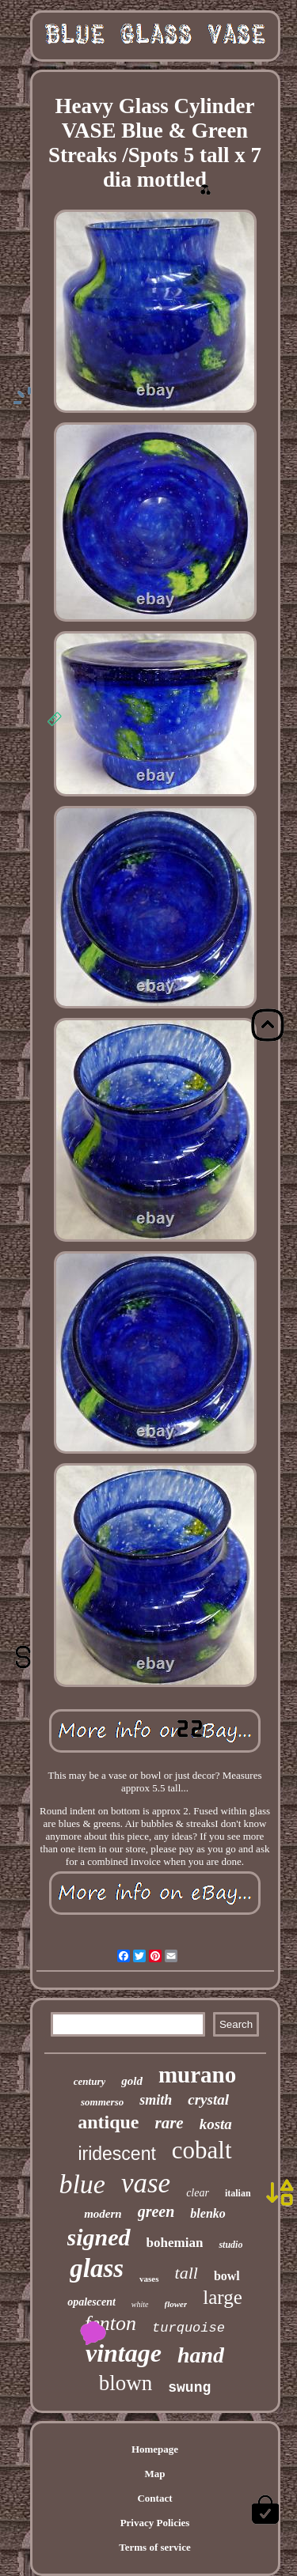 The width and height of the screenshot is (297, 2576). What do you see at coordinates (280, 2192) in the screenshot?
I see `sort items in descending order` at bounding box center [280, 2192].